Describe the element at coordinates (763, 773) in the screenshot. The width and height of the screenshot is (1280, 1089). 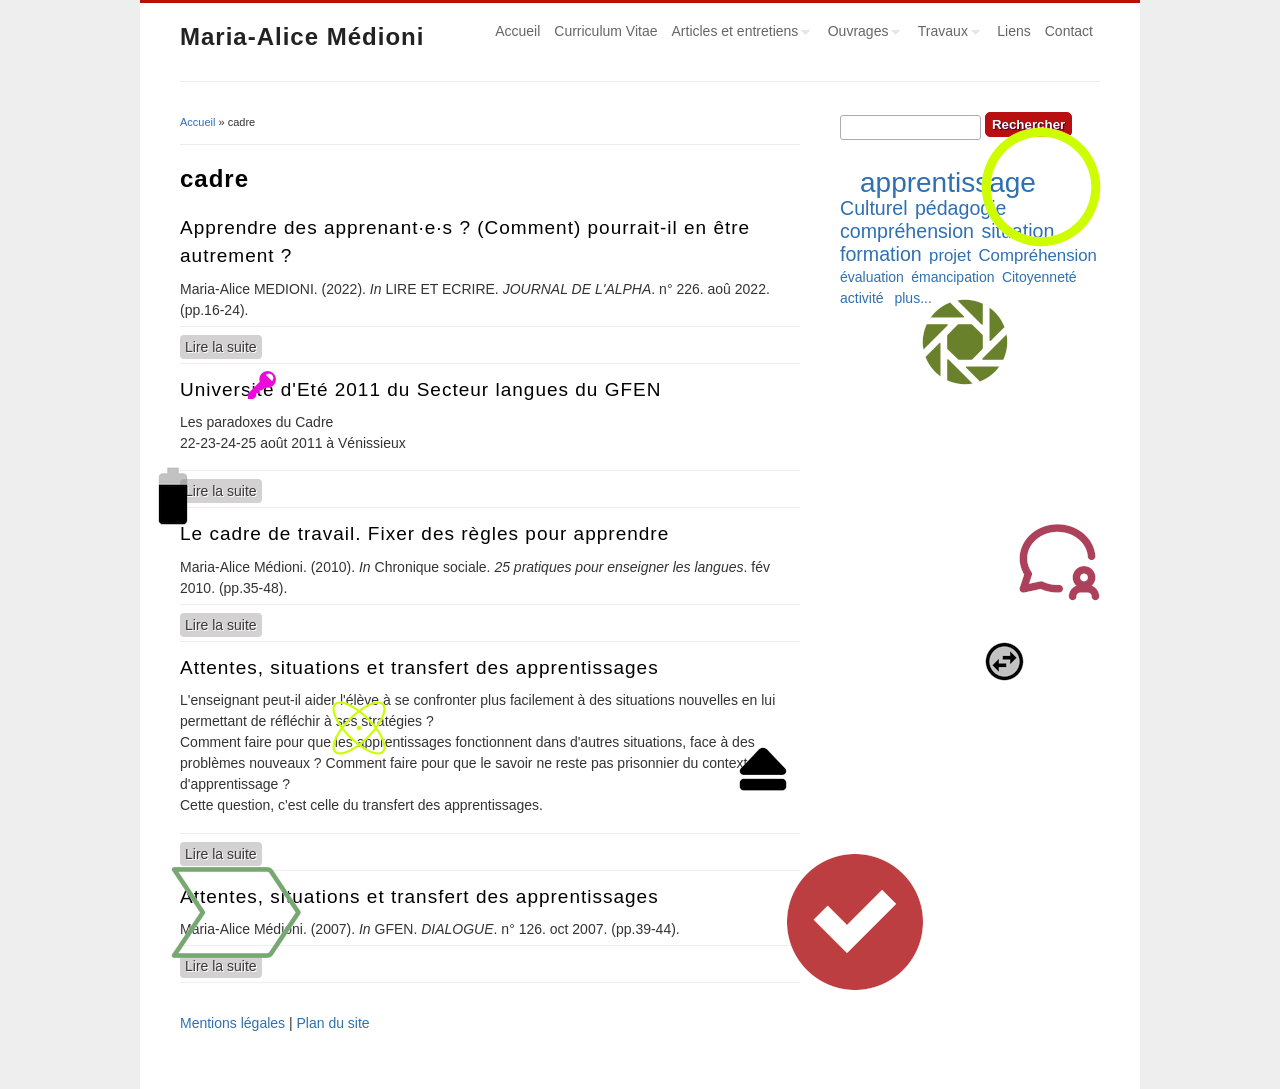
I see `eject a disc or removable media` at that location.